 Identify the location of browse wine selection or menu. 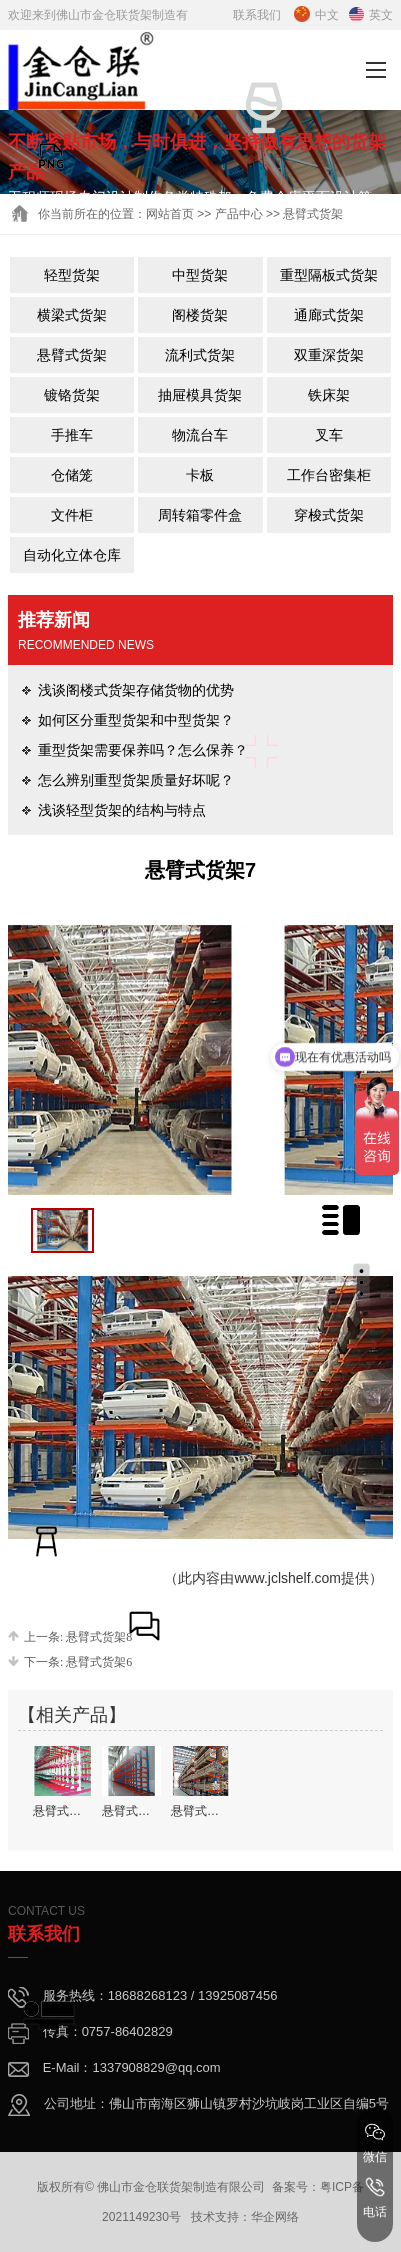
(264, 106).